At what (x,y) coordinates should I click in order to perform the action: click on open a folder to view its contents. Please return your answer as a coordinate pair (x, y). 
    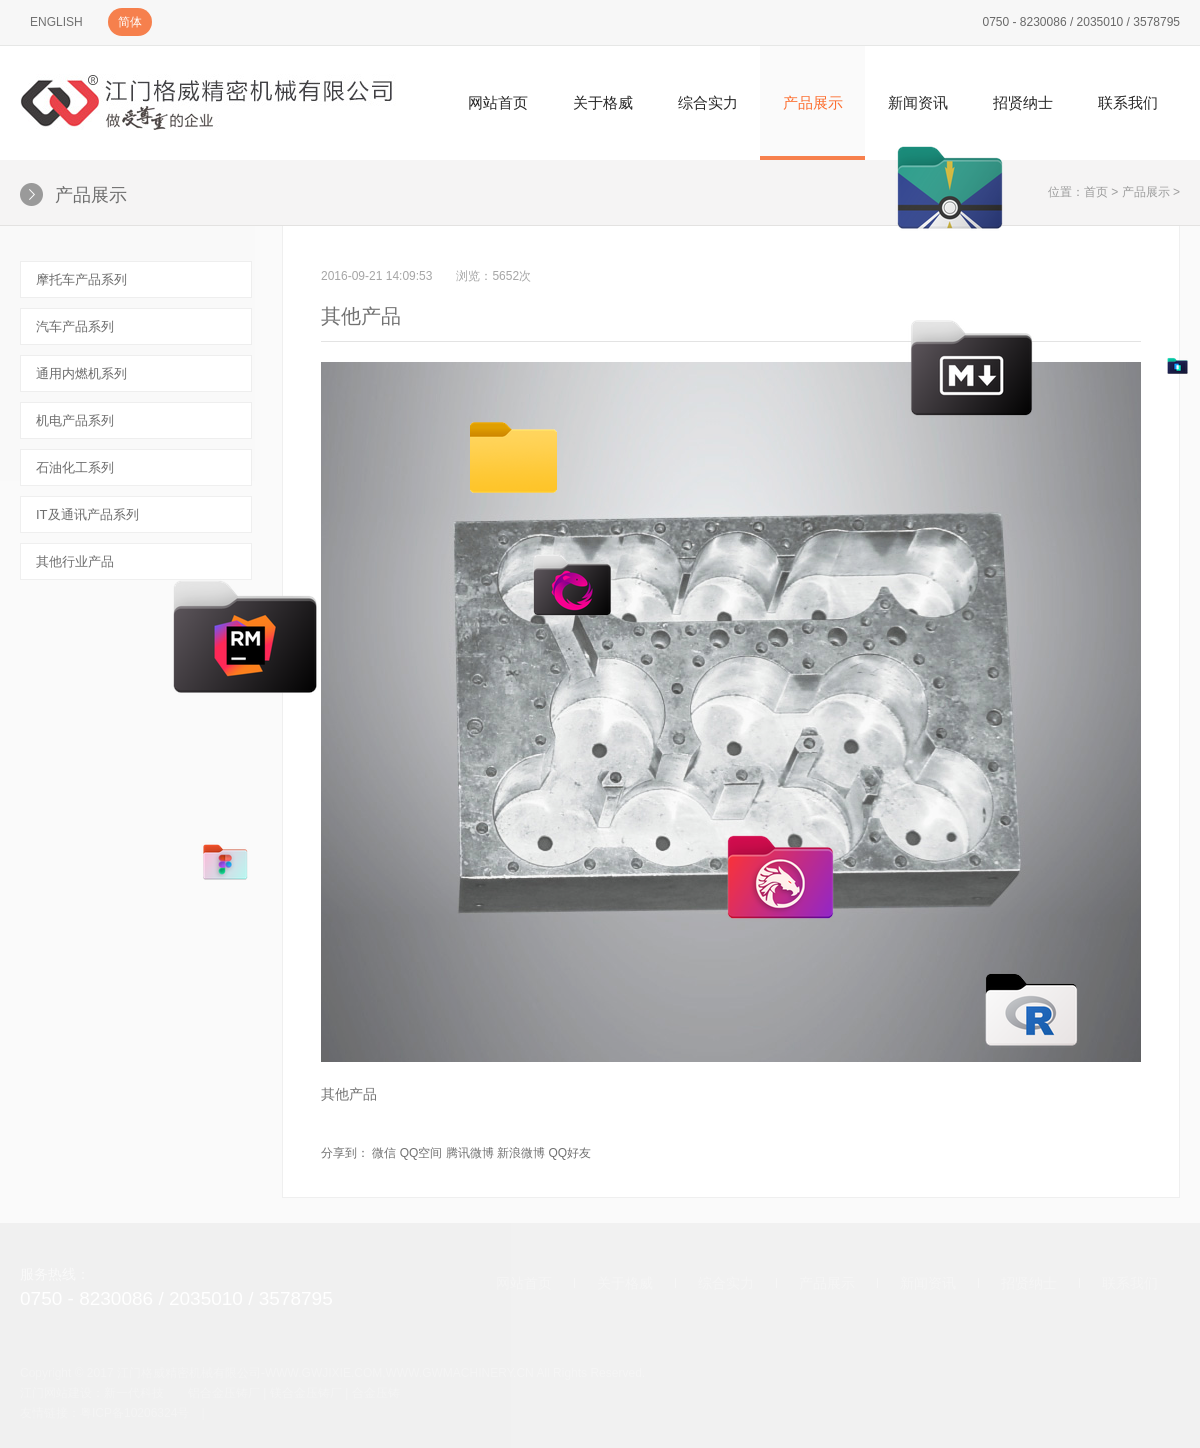
    Looking at the image, I should click on (513, 458).